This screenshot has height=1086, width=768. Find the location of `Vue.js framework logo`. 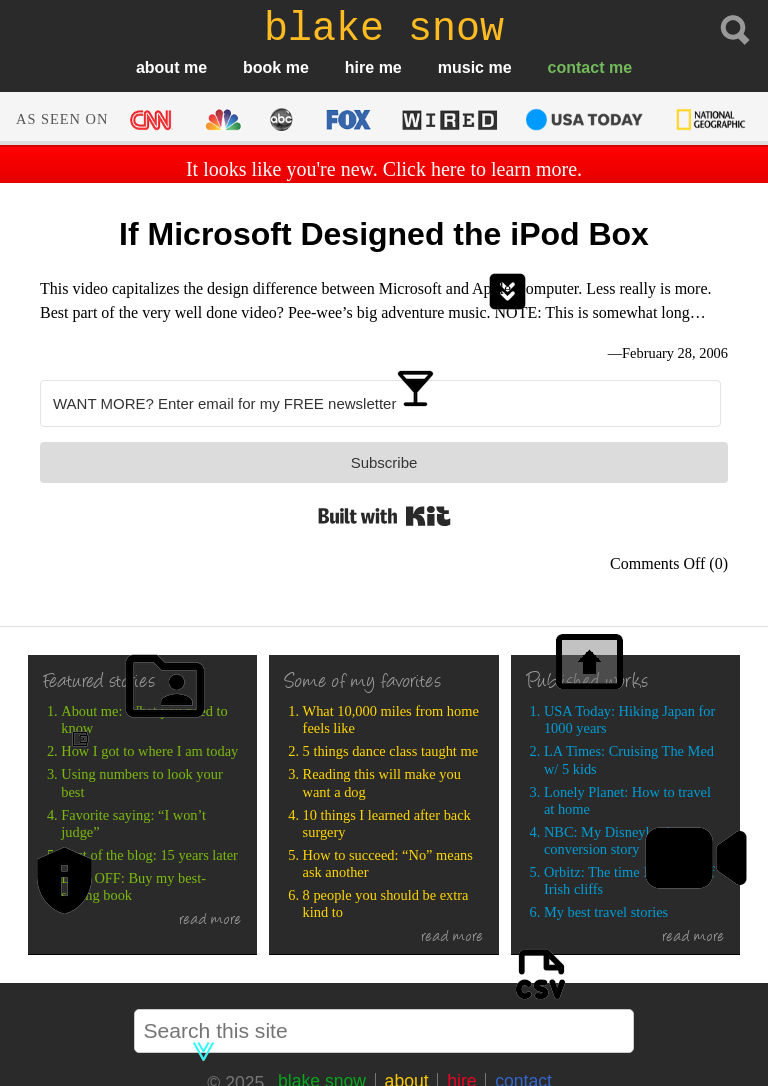

Vue.js framework logo is located at coordinates (203, 1051).